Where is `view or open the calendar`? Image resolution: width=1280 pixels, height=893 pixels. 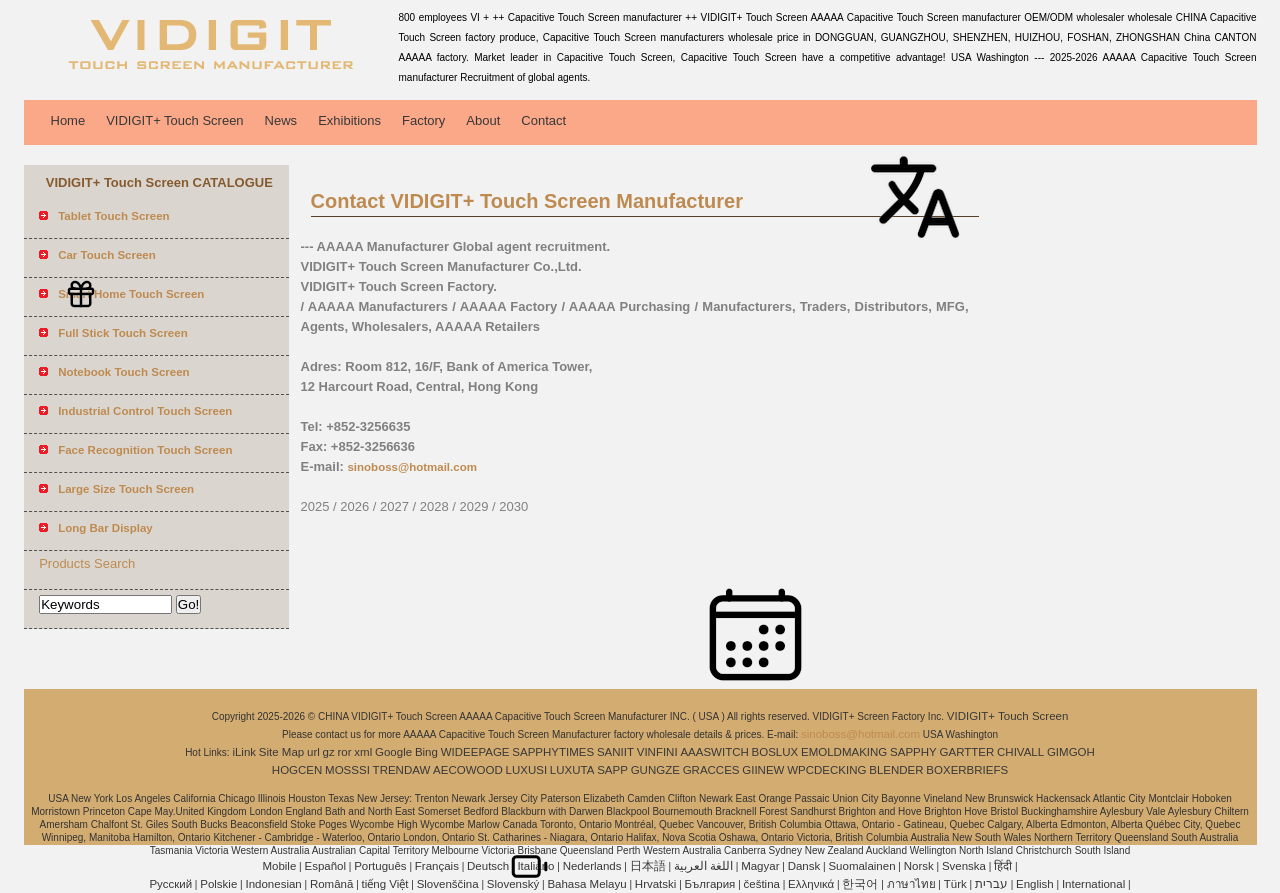 view or open the calendar is located at coordinates (755, 634).